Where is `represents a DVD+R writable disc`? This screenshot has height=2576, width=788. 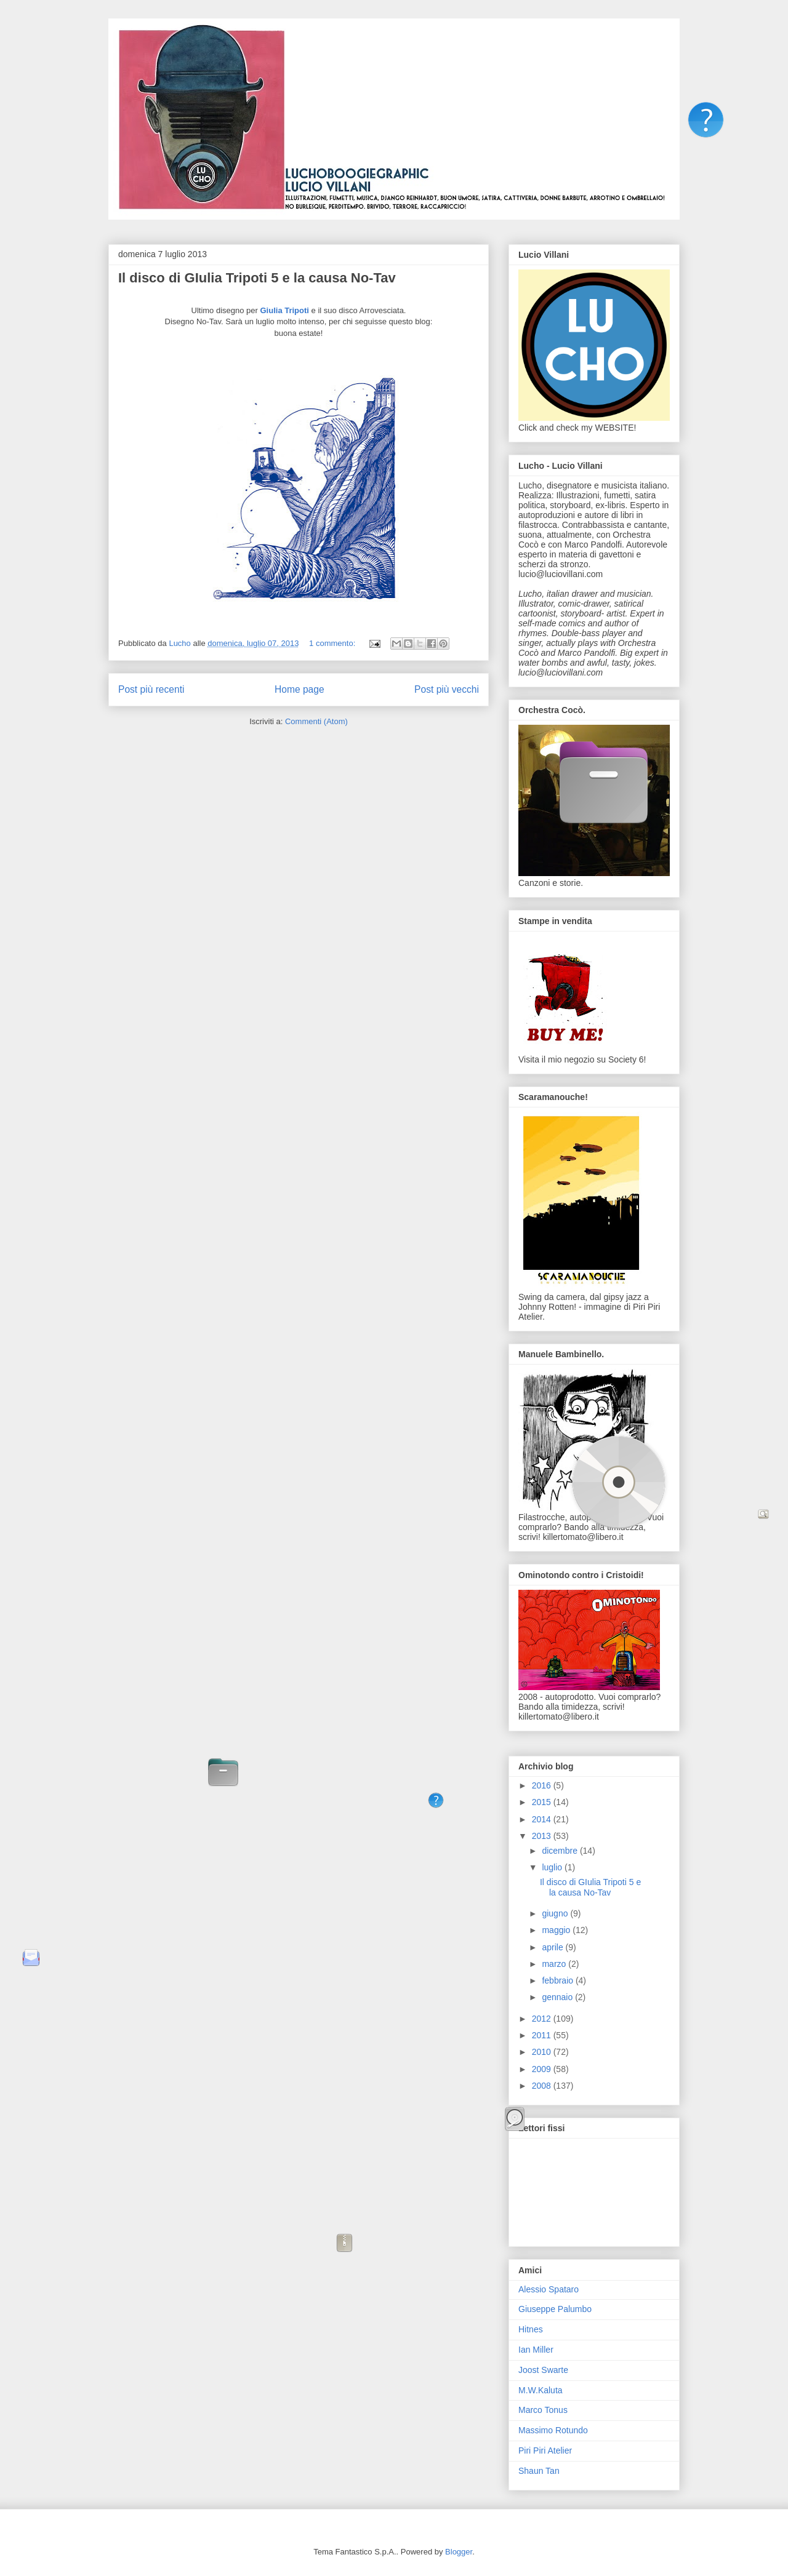
represents a DVD+R writable disc is located at coordinates (619, 1482).